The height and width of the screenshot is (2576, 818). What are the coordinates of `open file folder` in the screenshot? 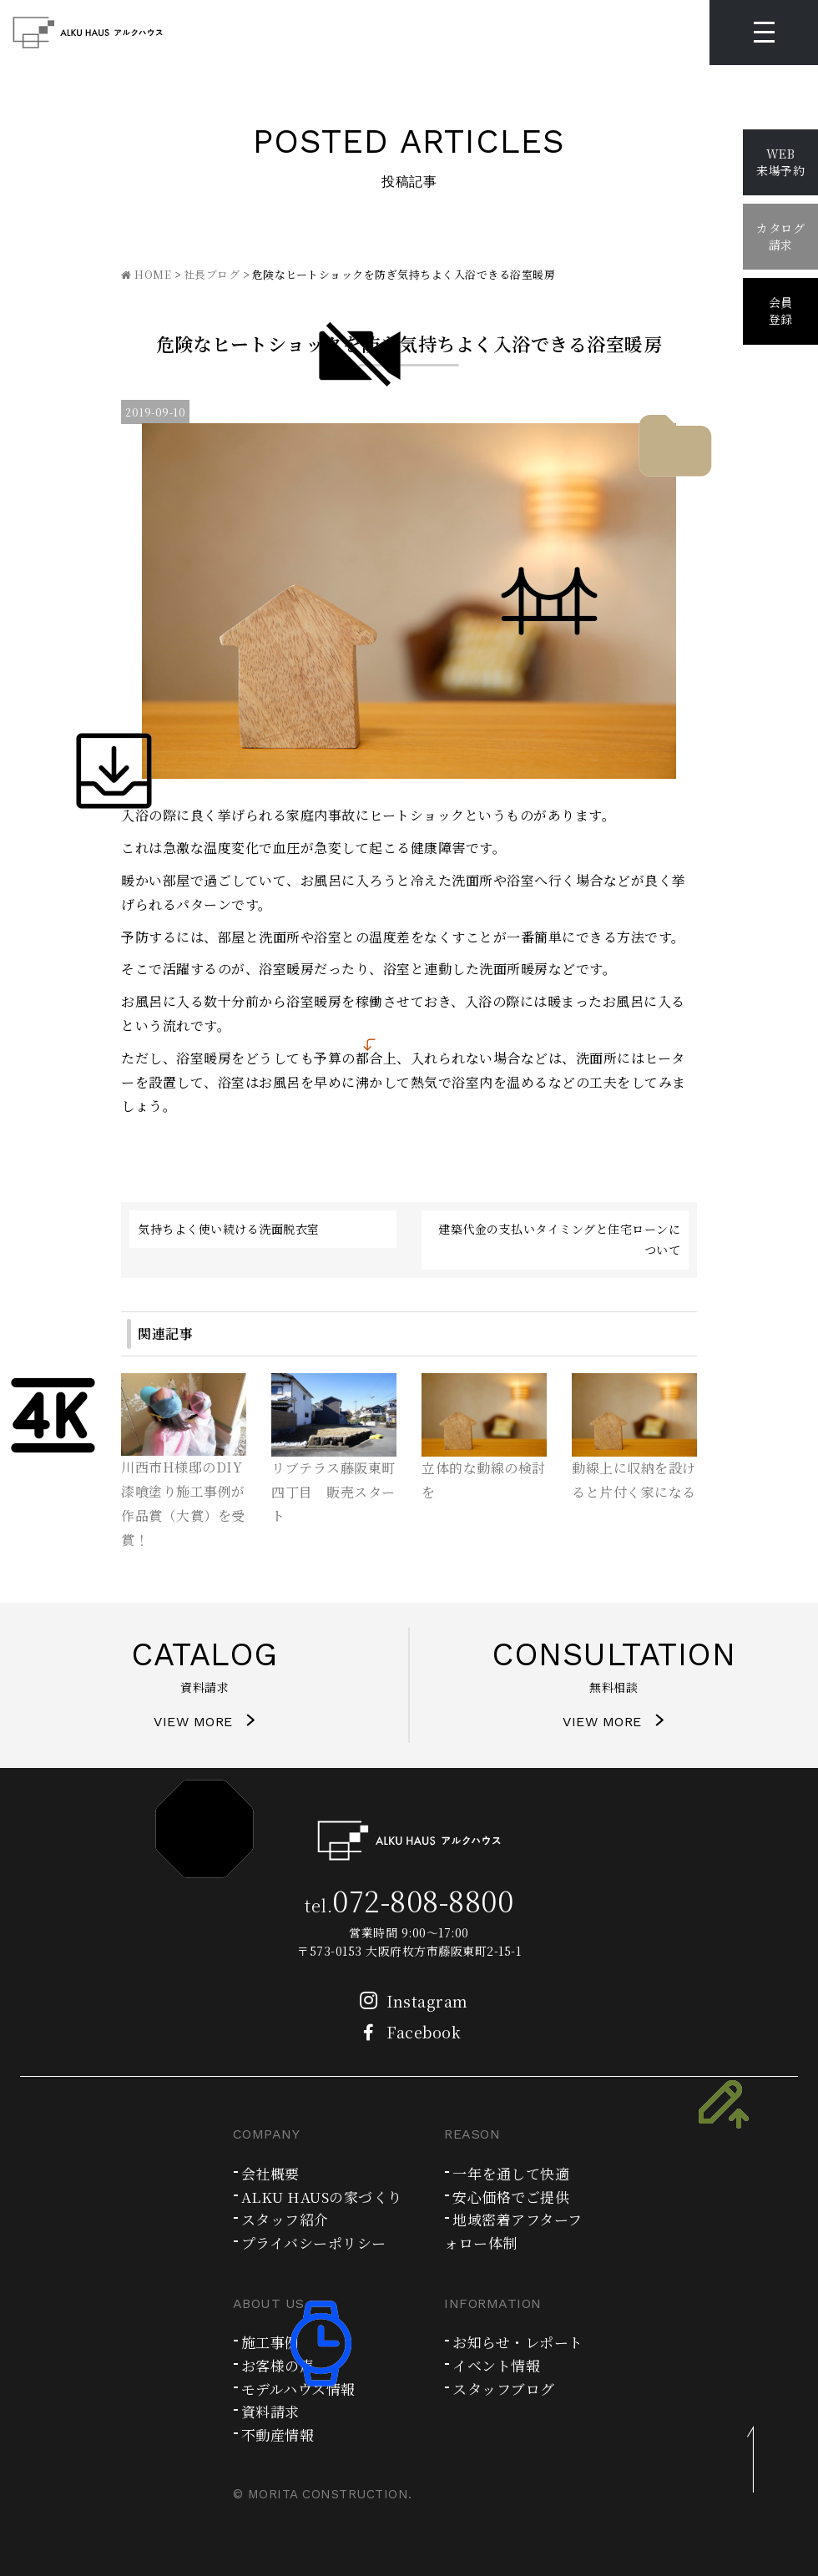 It's located at (675, 447).